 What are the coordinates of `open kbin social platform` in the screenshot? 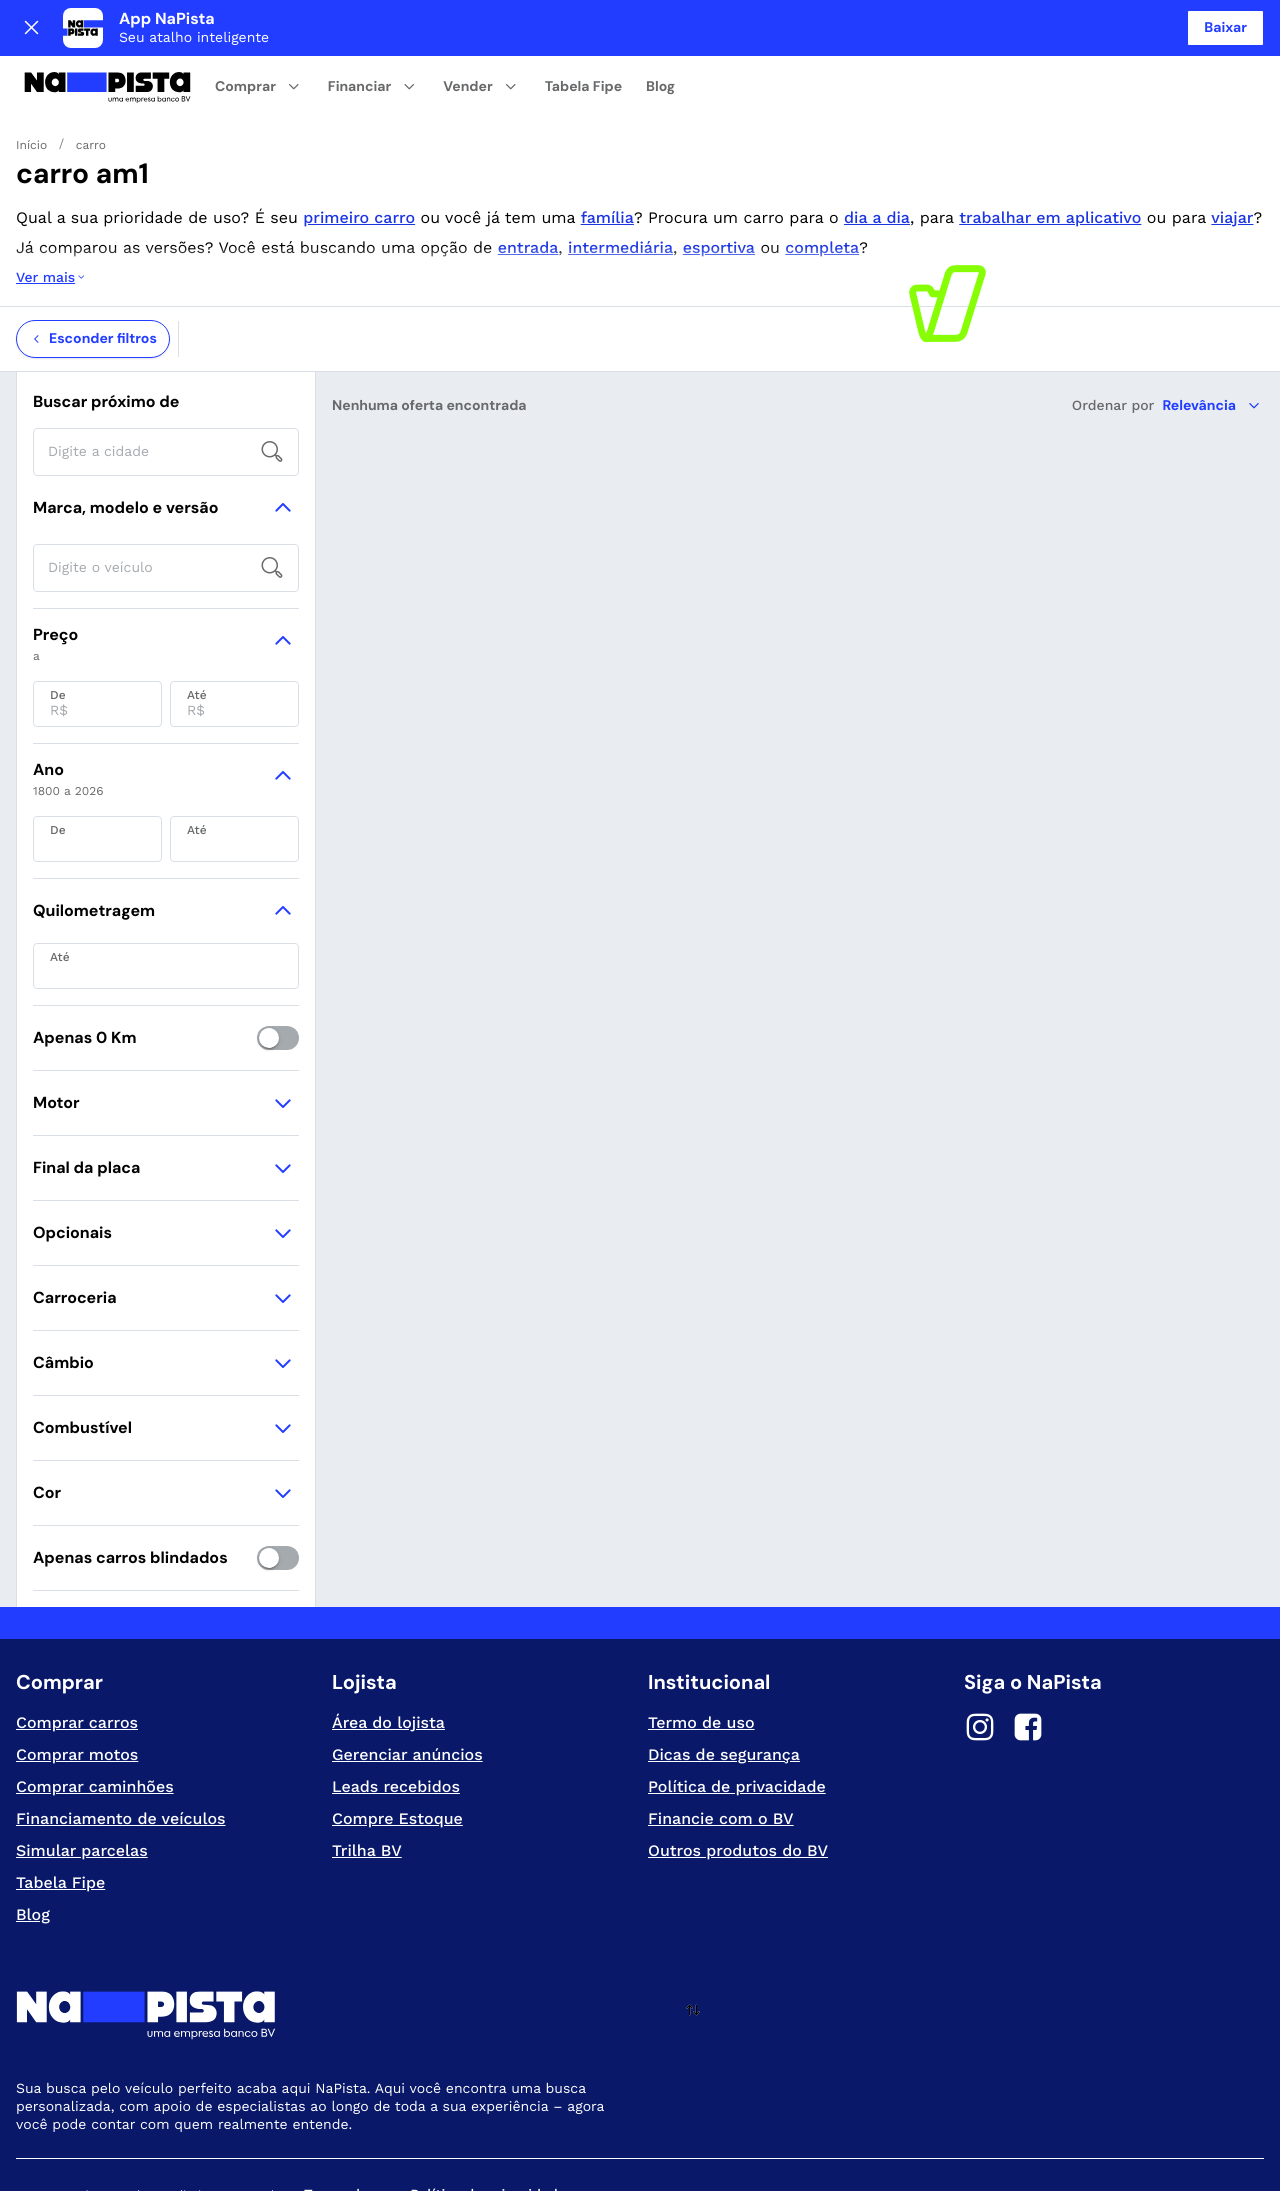 It's located at (947, 303).